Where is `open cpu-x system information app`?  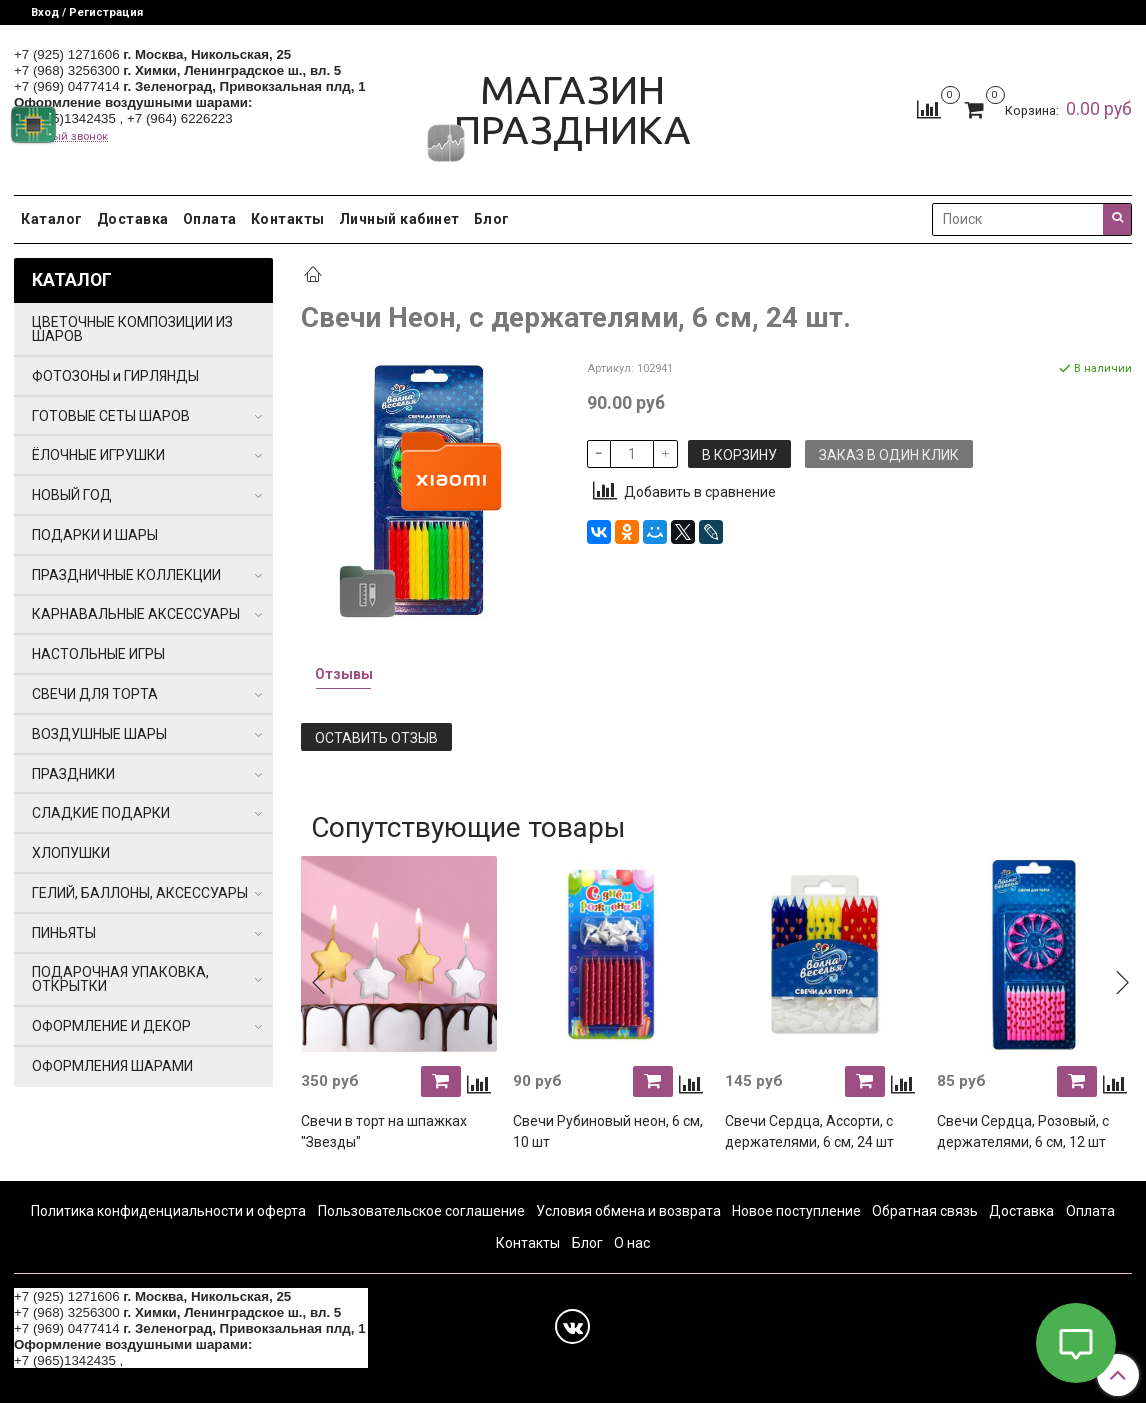
open cpu-x system information app is located at coordinates (33, 124).